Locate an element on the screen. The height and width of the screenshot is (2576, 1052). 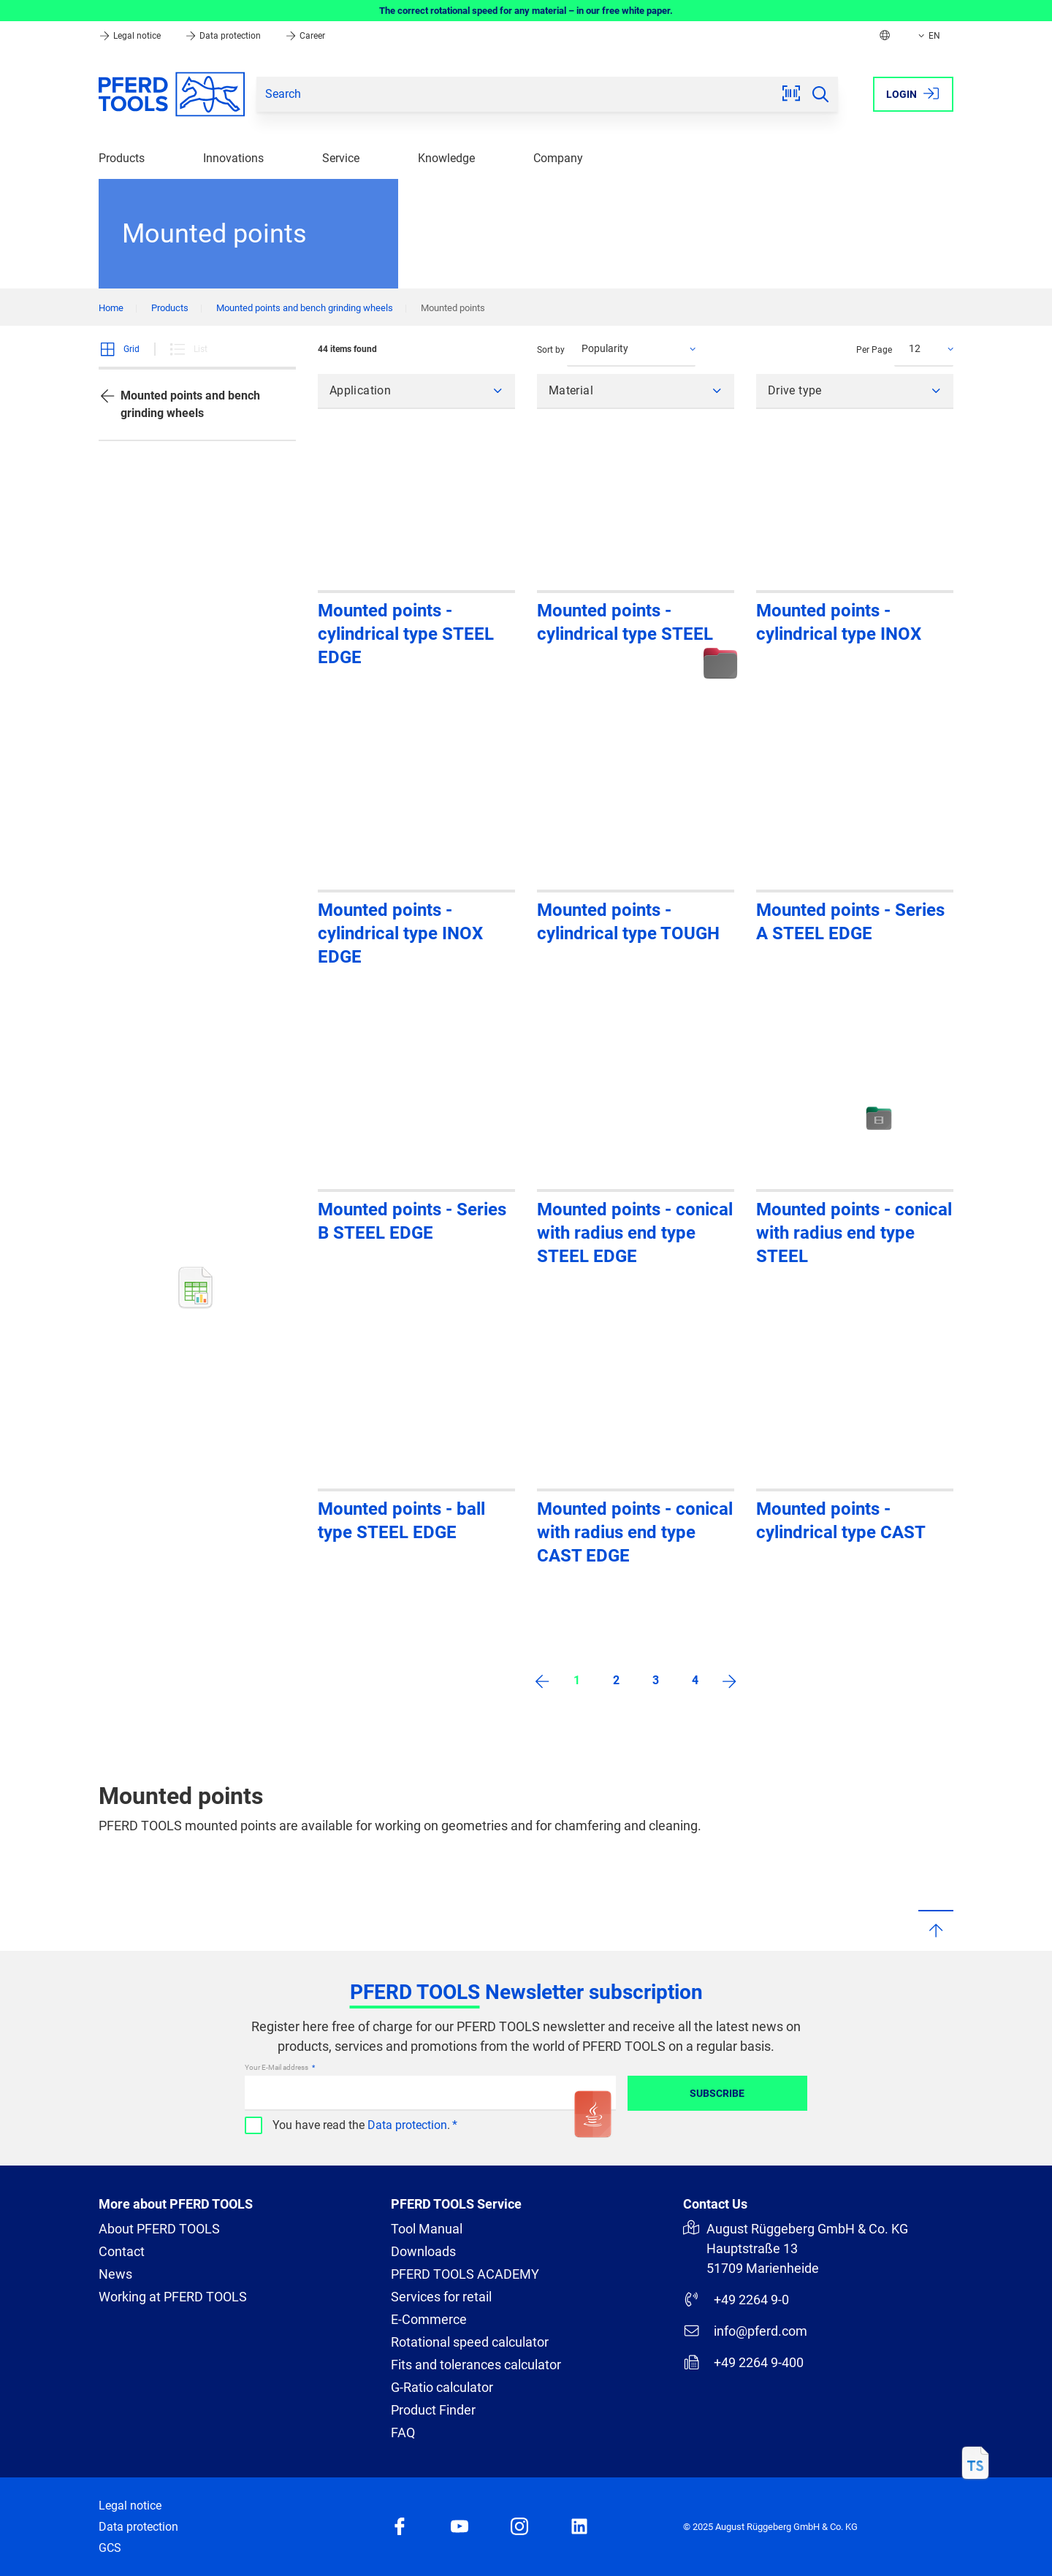
a typescript source code file is located at coordinates (975, 2463).